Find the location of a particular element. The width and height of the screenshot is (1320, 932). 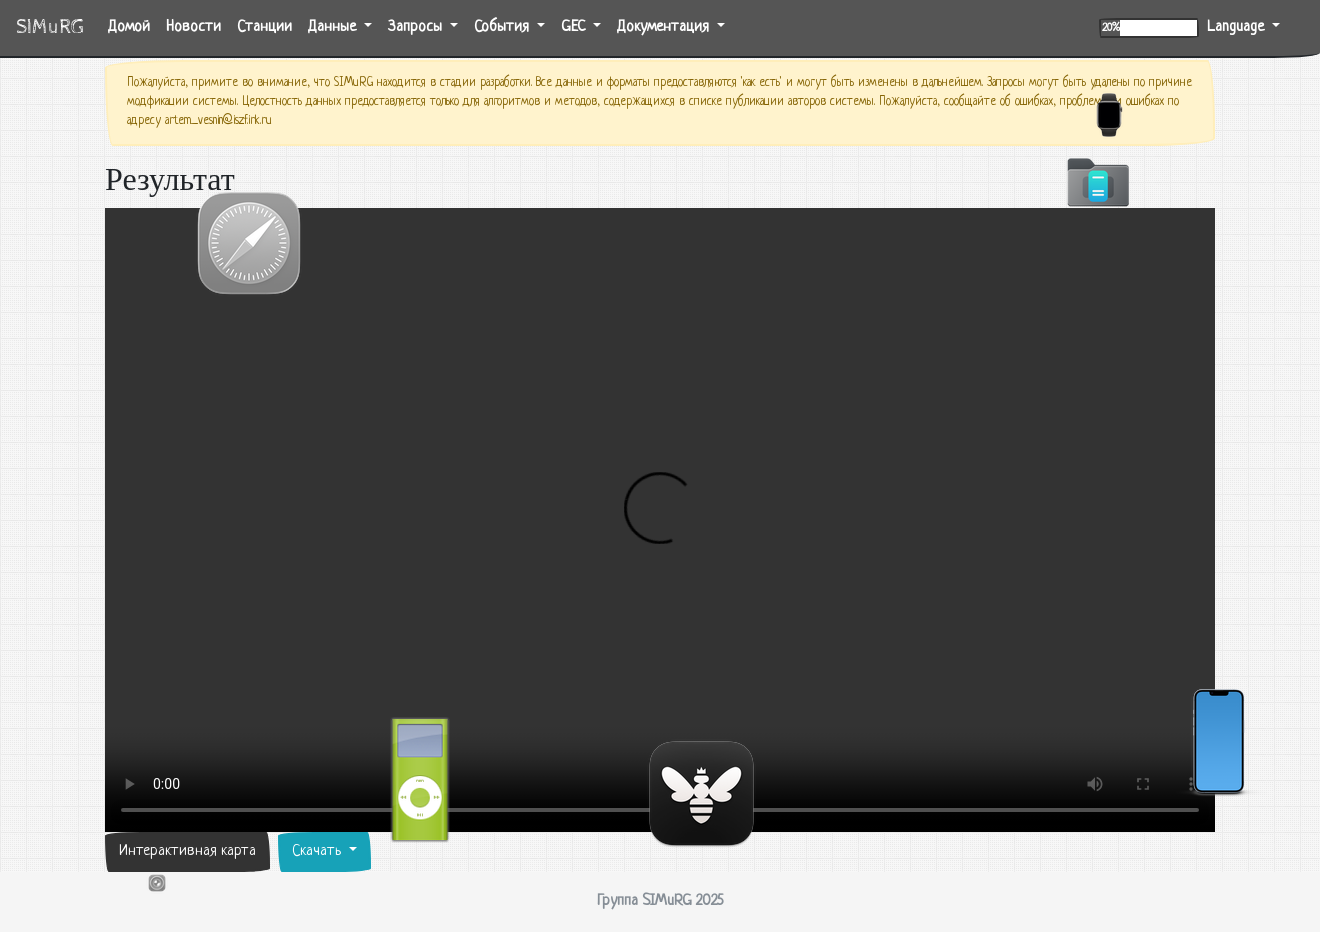

open Kandji Self Service app for device management is located at coordinates (701, 793).